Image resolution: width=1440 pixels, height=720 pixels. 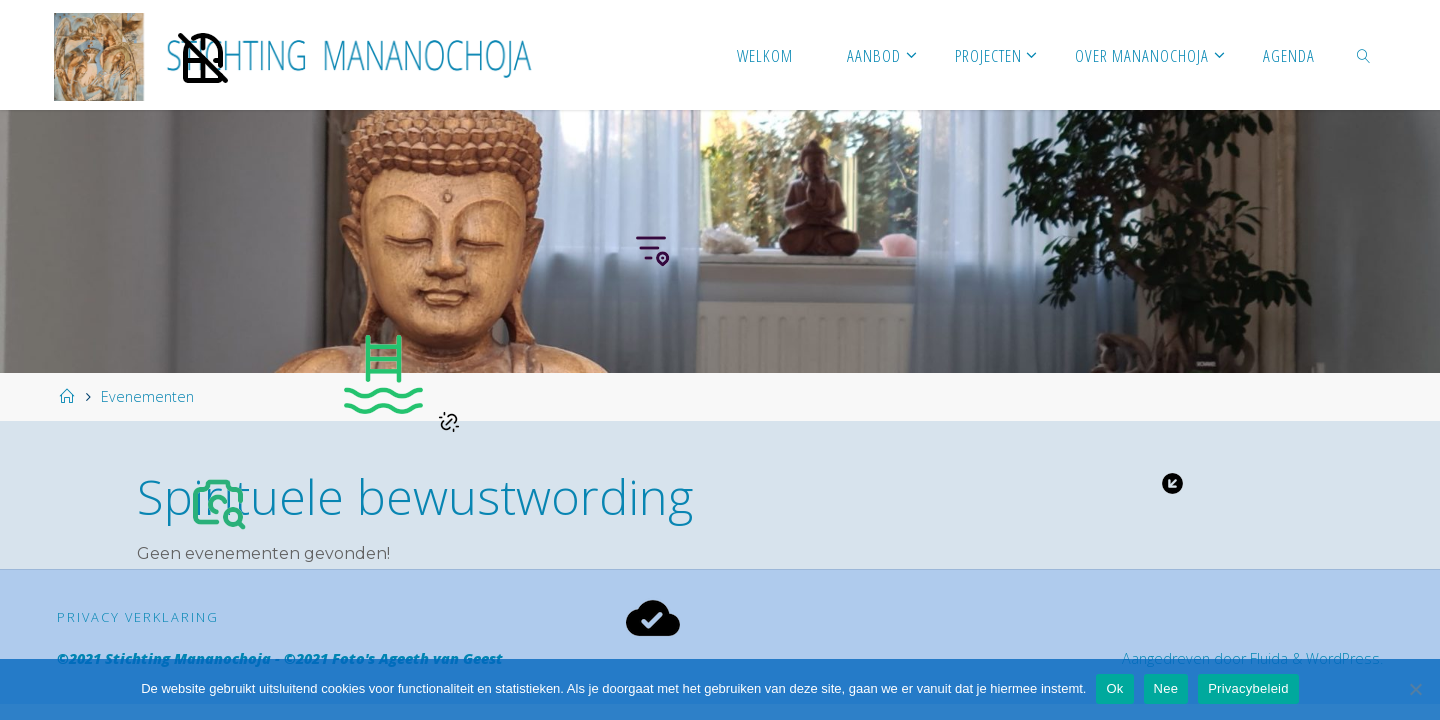 What do you see at coordinates (218, 502) in the screenshot?
I see `search photos or images` at bounding box center [218, 502].